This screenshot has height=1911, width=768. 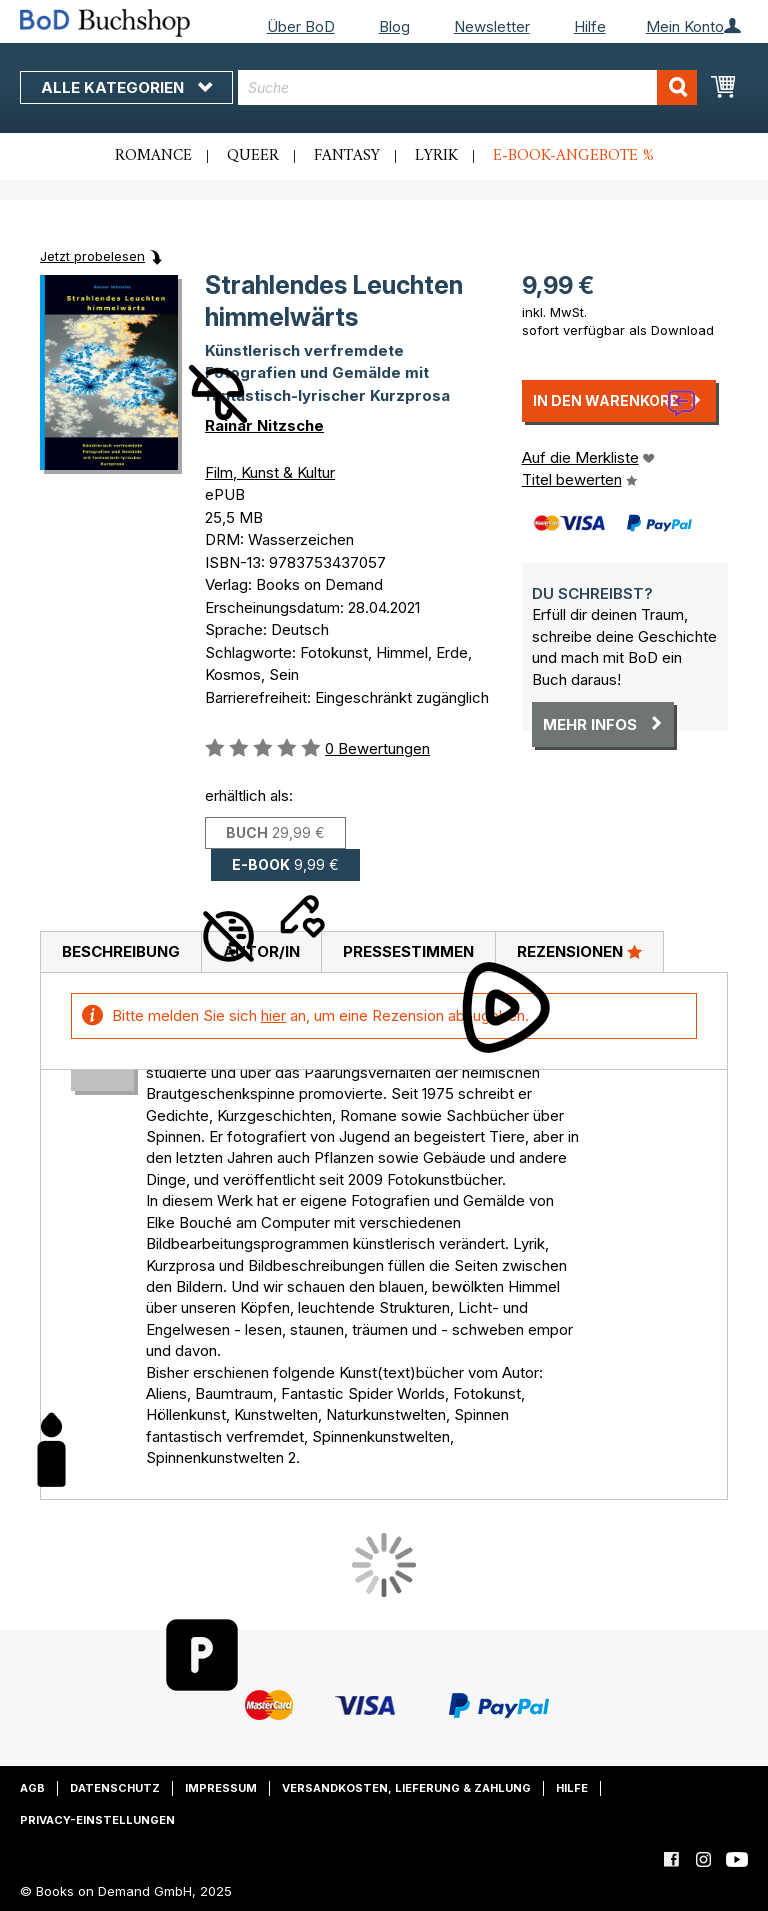 What do you see at coordinates (503, 1007) in the screenshot?
I see `open the Rumble video platform` at bounding box center [503, 1007].